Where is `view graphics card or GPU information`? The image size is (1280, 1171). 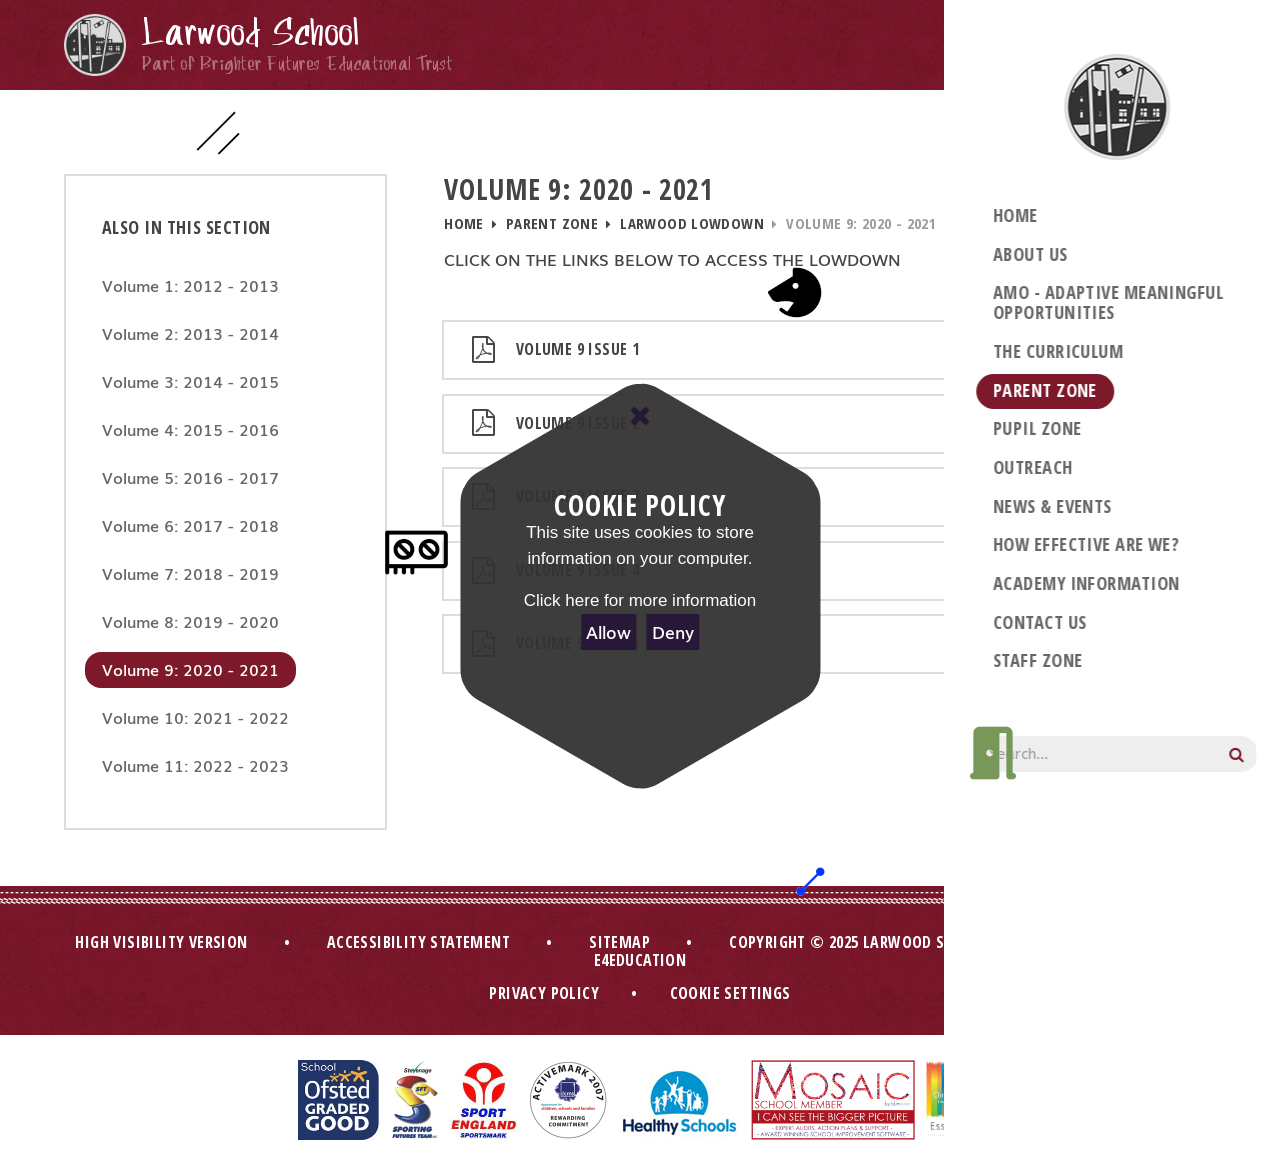 view graphics card or GPU information is located at coordinates (416, 551).